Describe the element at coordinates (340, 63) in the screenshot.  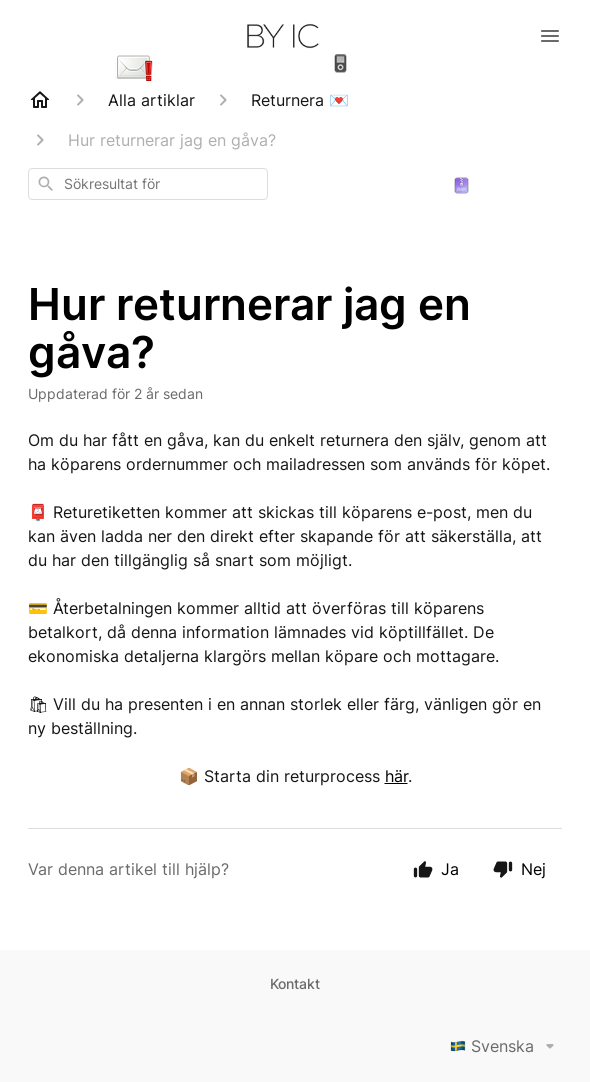
I see `multimedia player device icon` at that location.